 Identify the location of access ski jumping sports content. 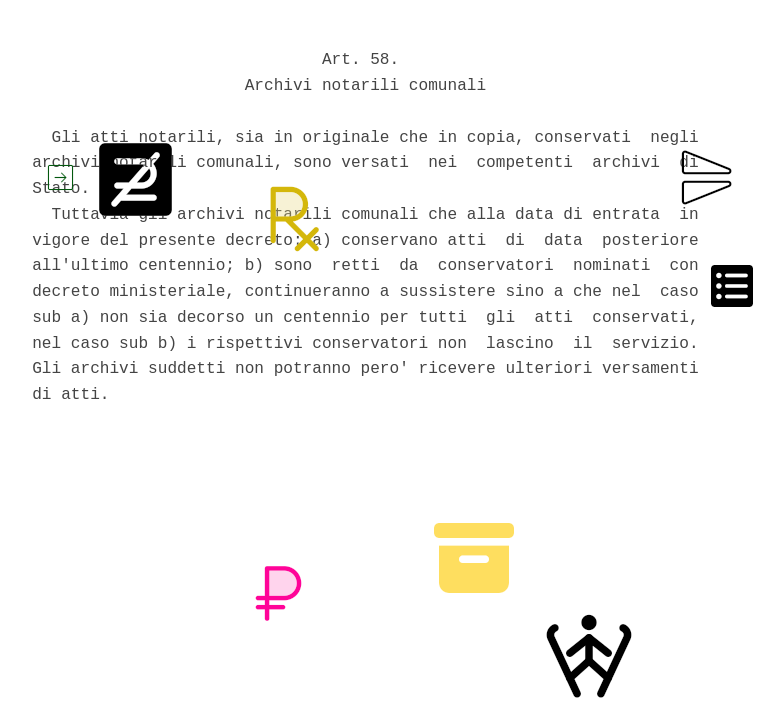
(589, 657).